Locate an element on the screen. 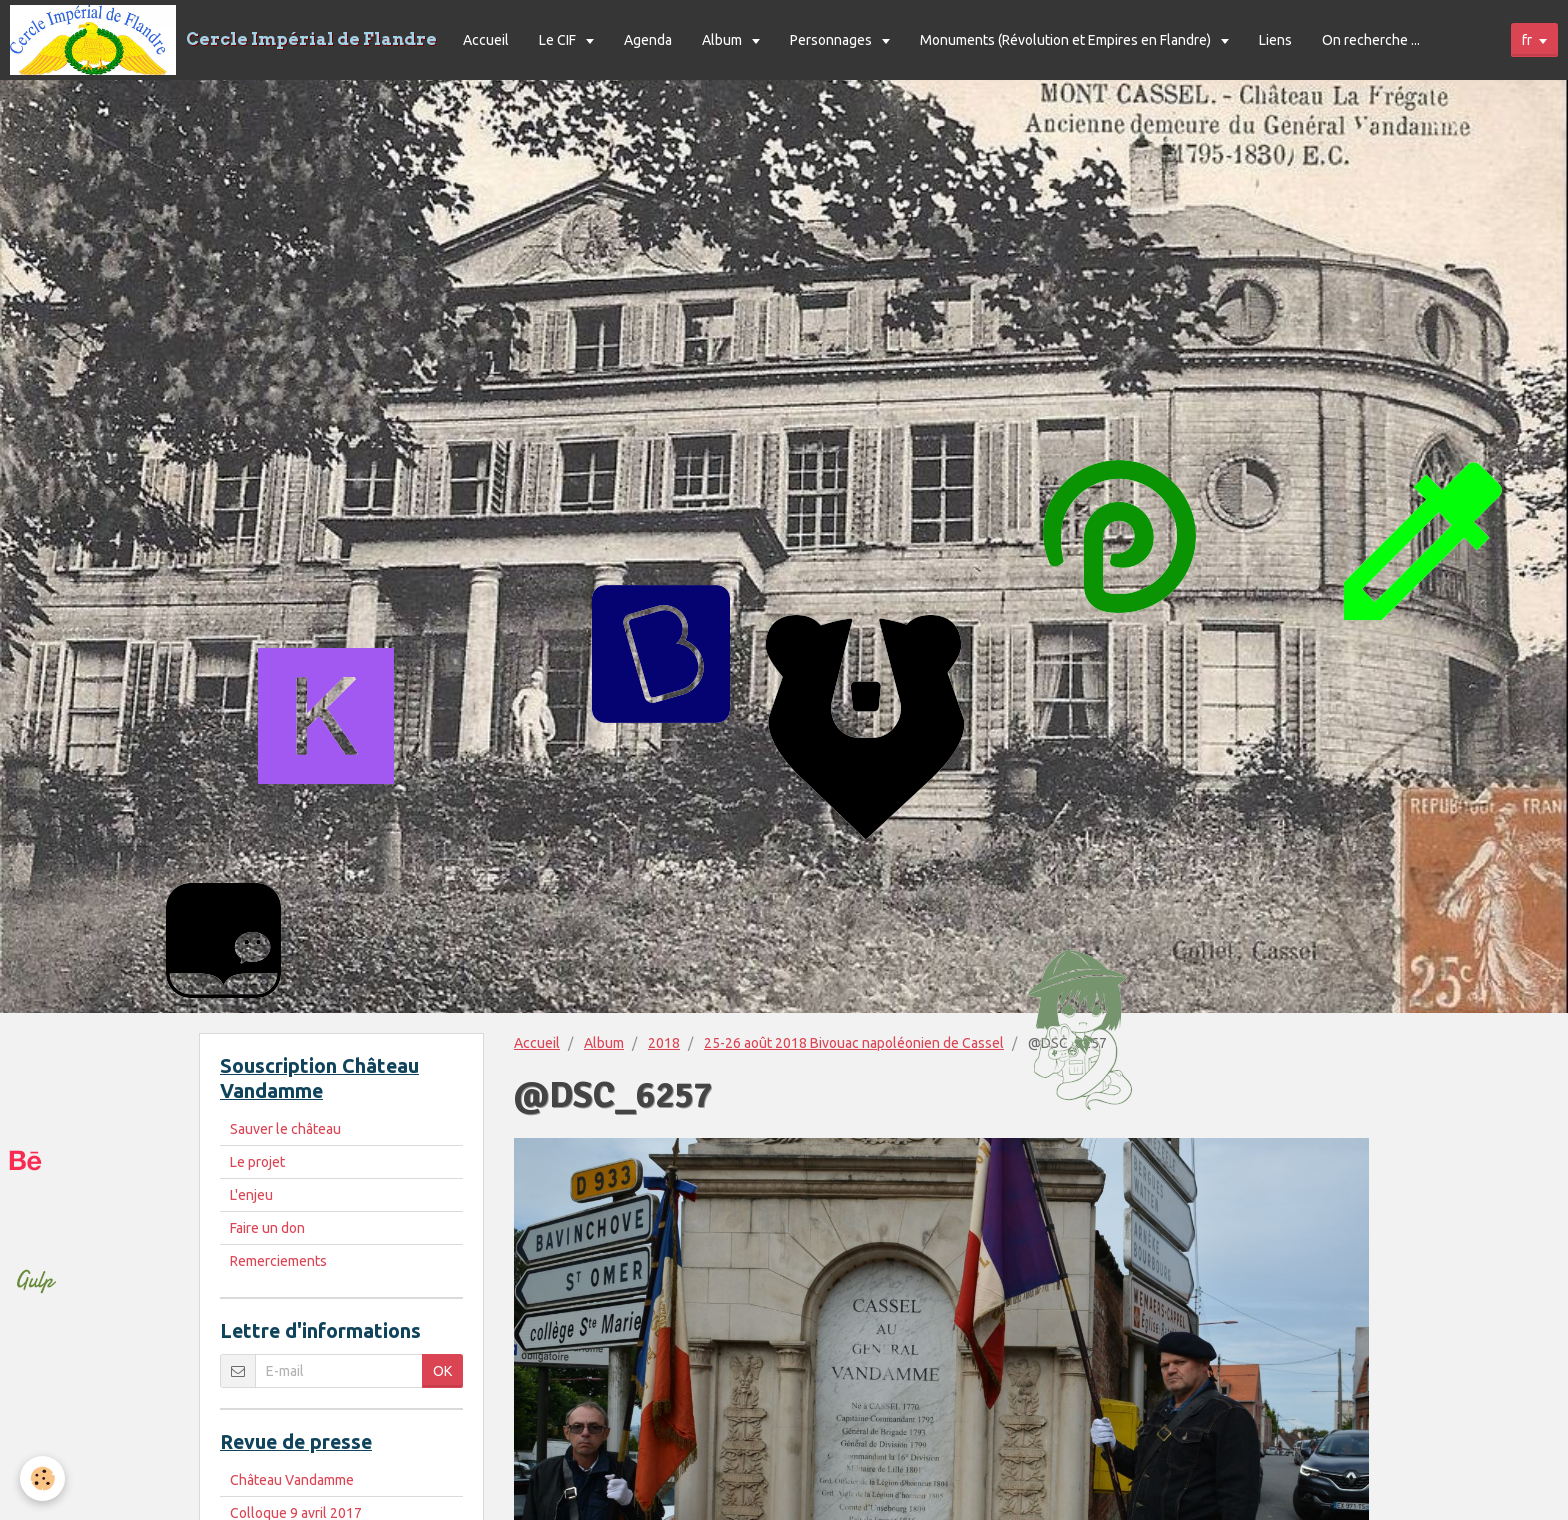  Keras deep learning framework logo is located at coordinates (326, 716).